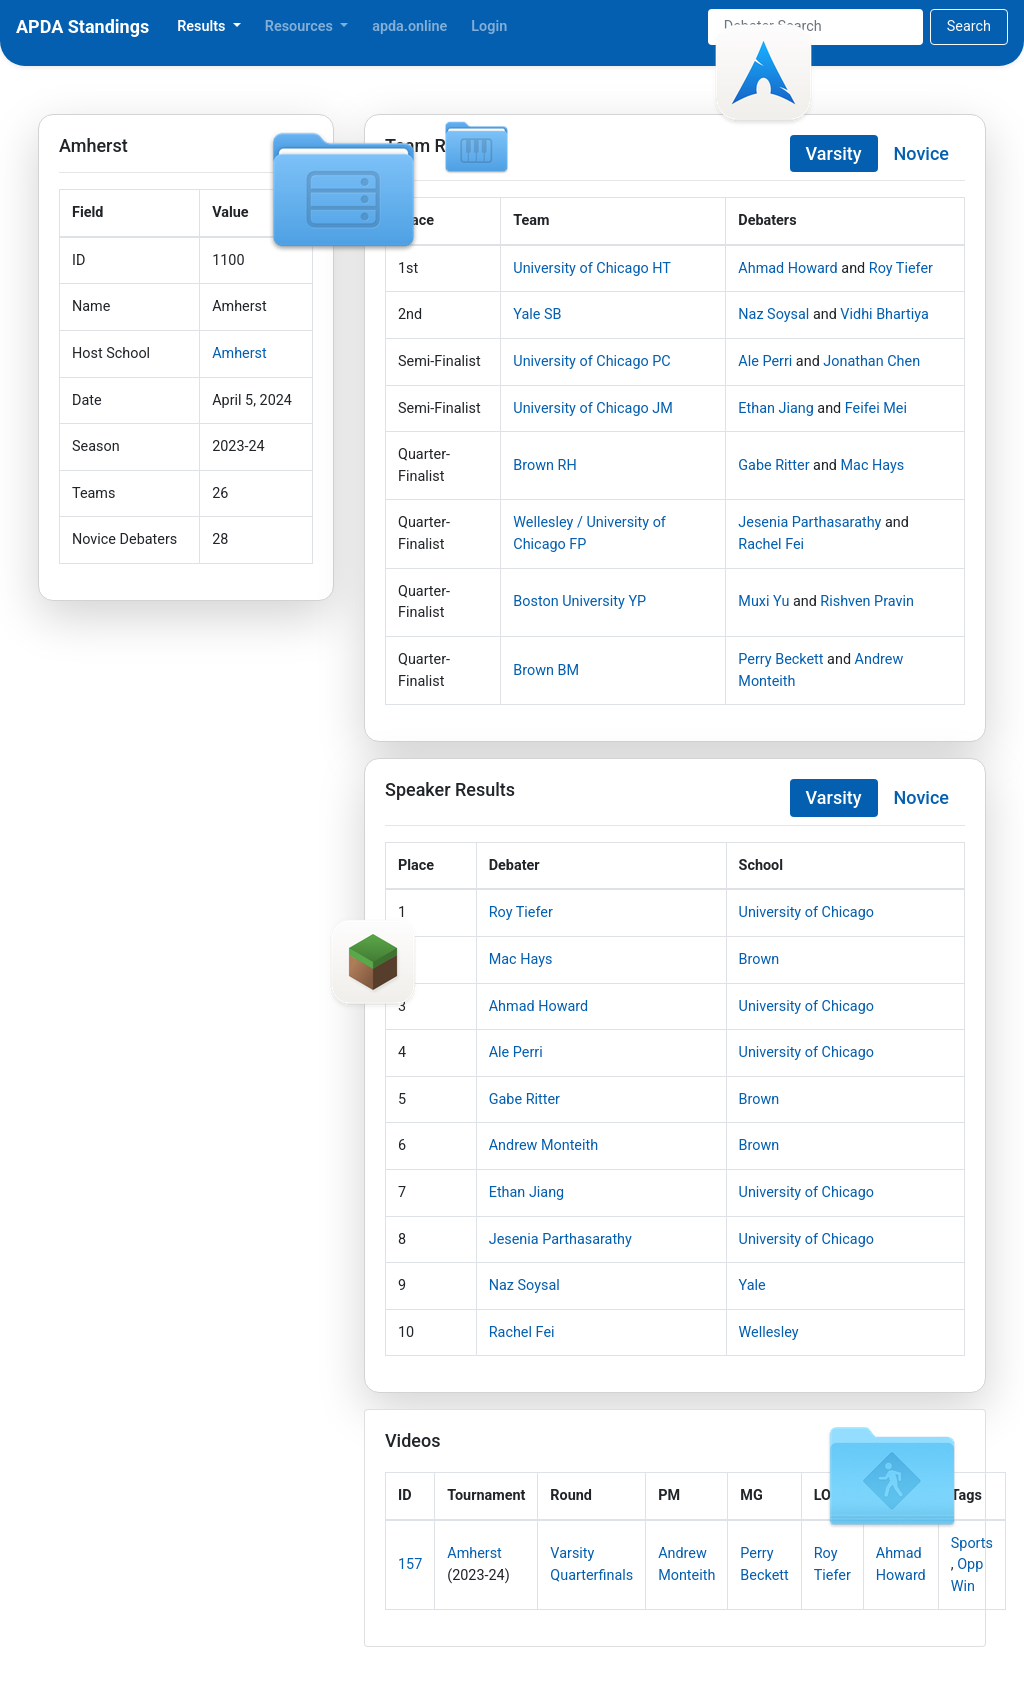 The image size is (1024, 1695). I want to click on open your music folder, so click(476, 146).